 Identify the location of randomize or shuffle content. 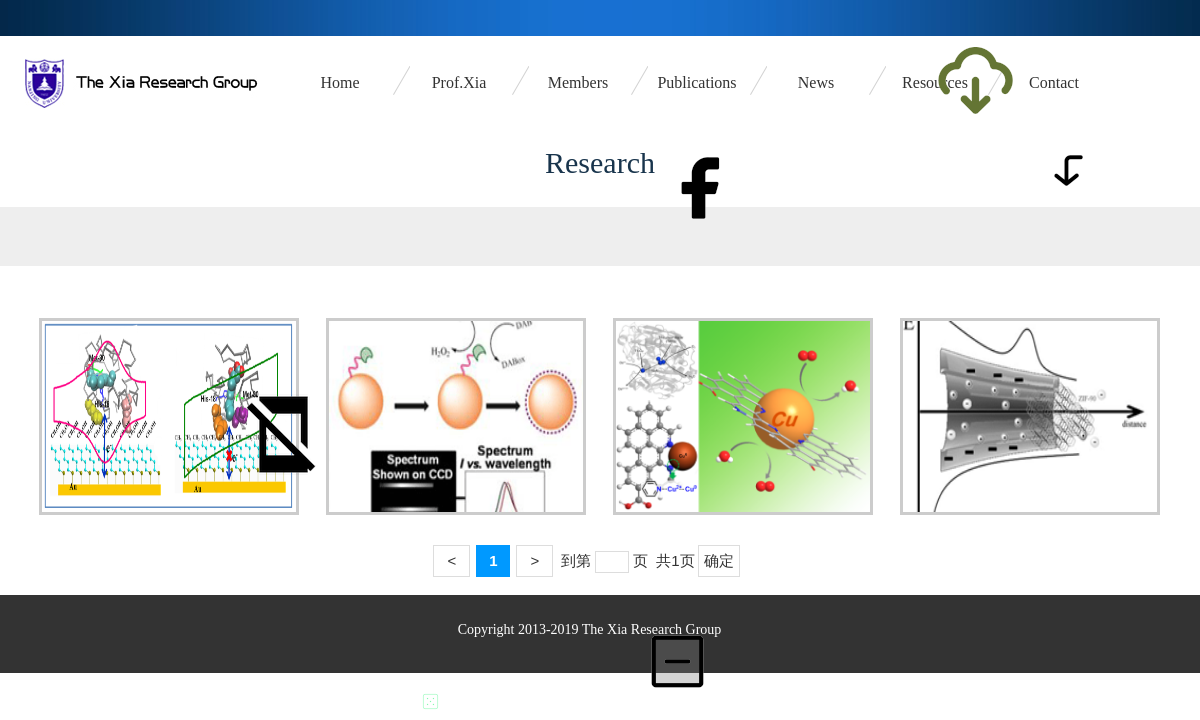
(430, 701).